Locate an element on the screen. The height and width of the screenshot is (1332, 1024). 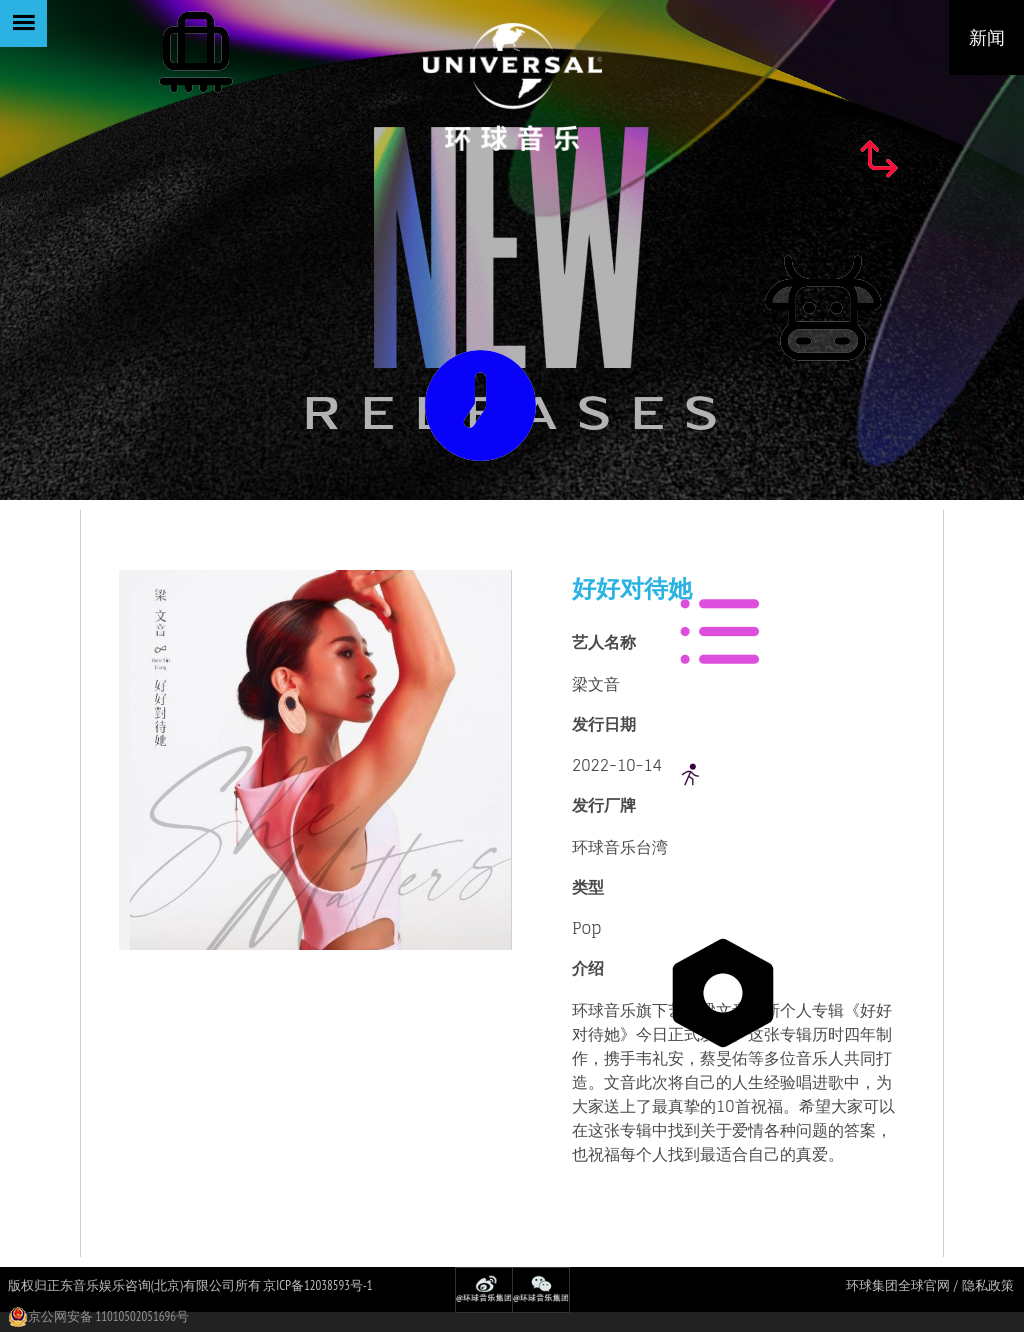
open link in new window or tab is located at coordinates (879, 159).